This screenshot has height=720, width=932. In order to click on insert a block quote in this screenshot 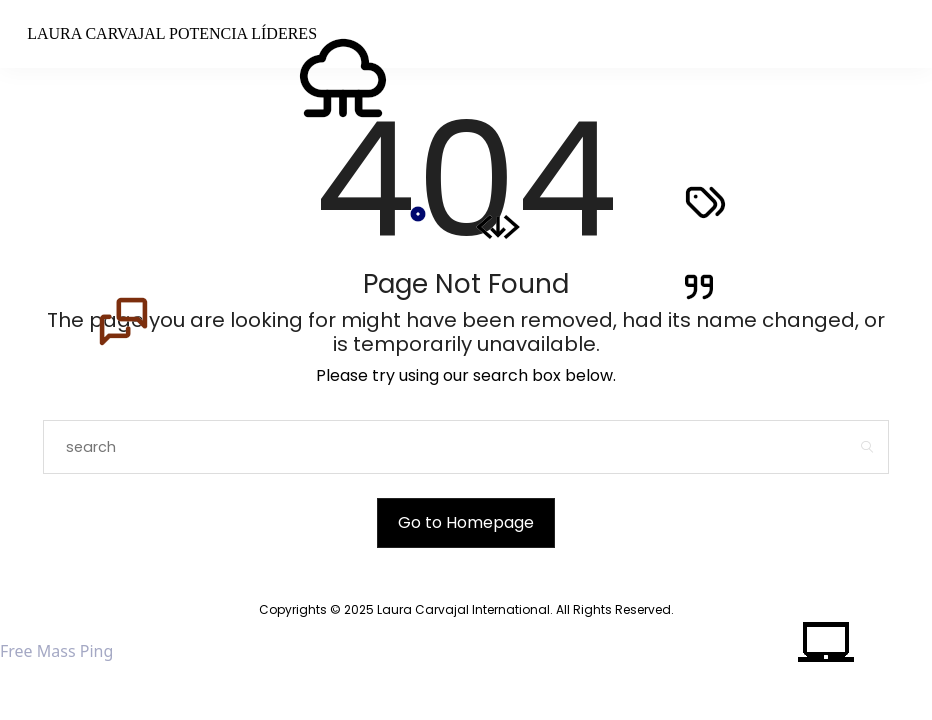, I will do `click(699, 287)`.